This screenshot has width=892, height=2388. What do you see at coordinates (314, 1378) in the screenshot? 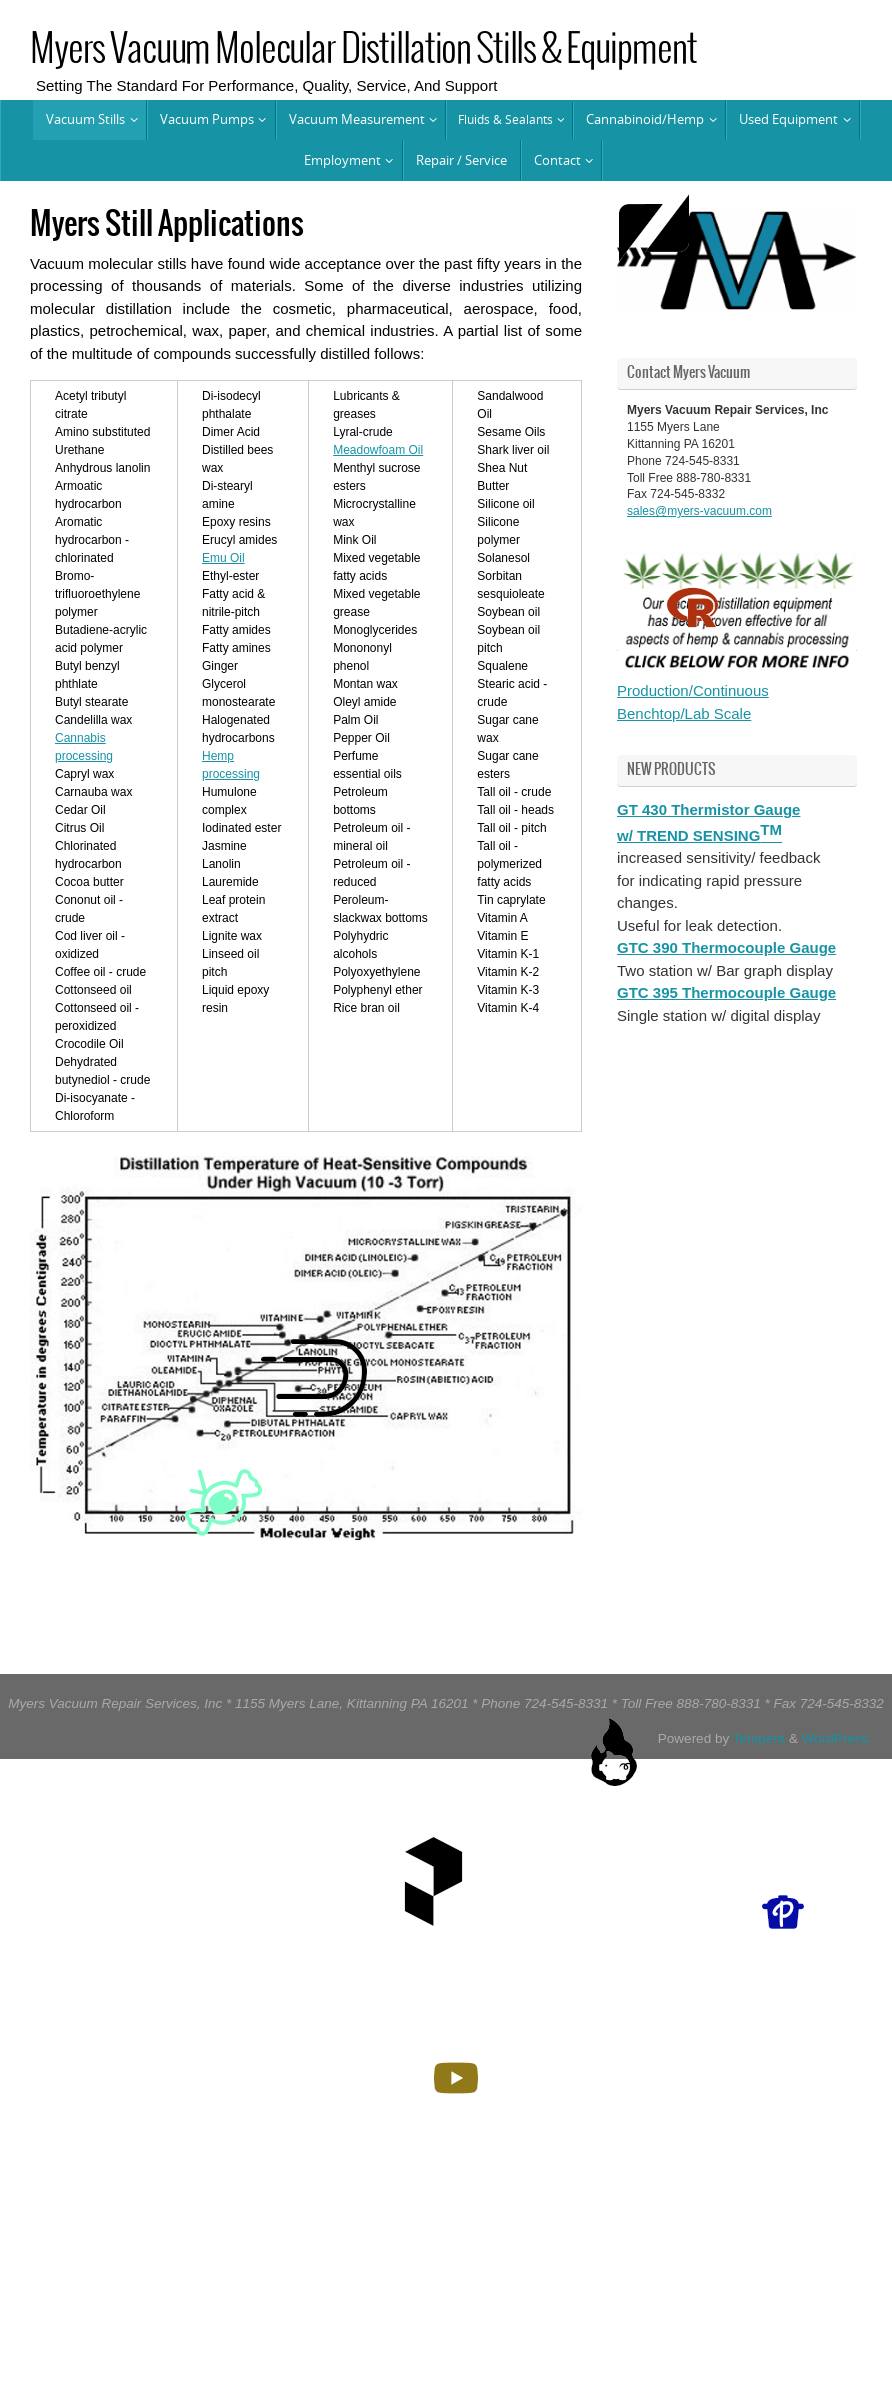
I see `apache druid logo` at bounding box center [314, 1378].